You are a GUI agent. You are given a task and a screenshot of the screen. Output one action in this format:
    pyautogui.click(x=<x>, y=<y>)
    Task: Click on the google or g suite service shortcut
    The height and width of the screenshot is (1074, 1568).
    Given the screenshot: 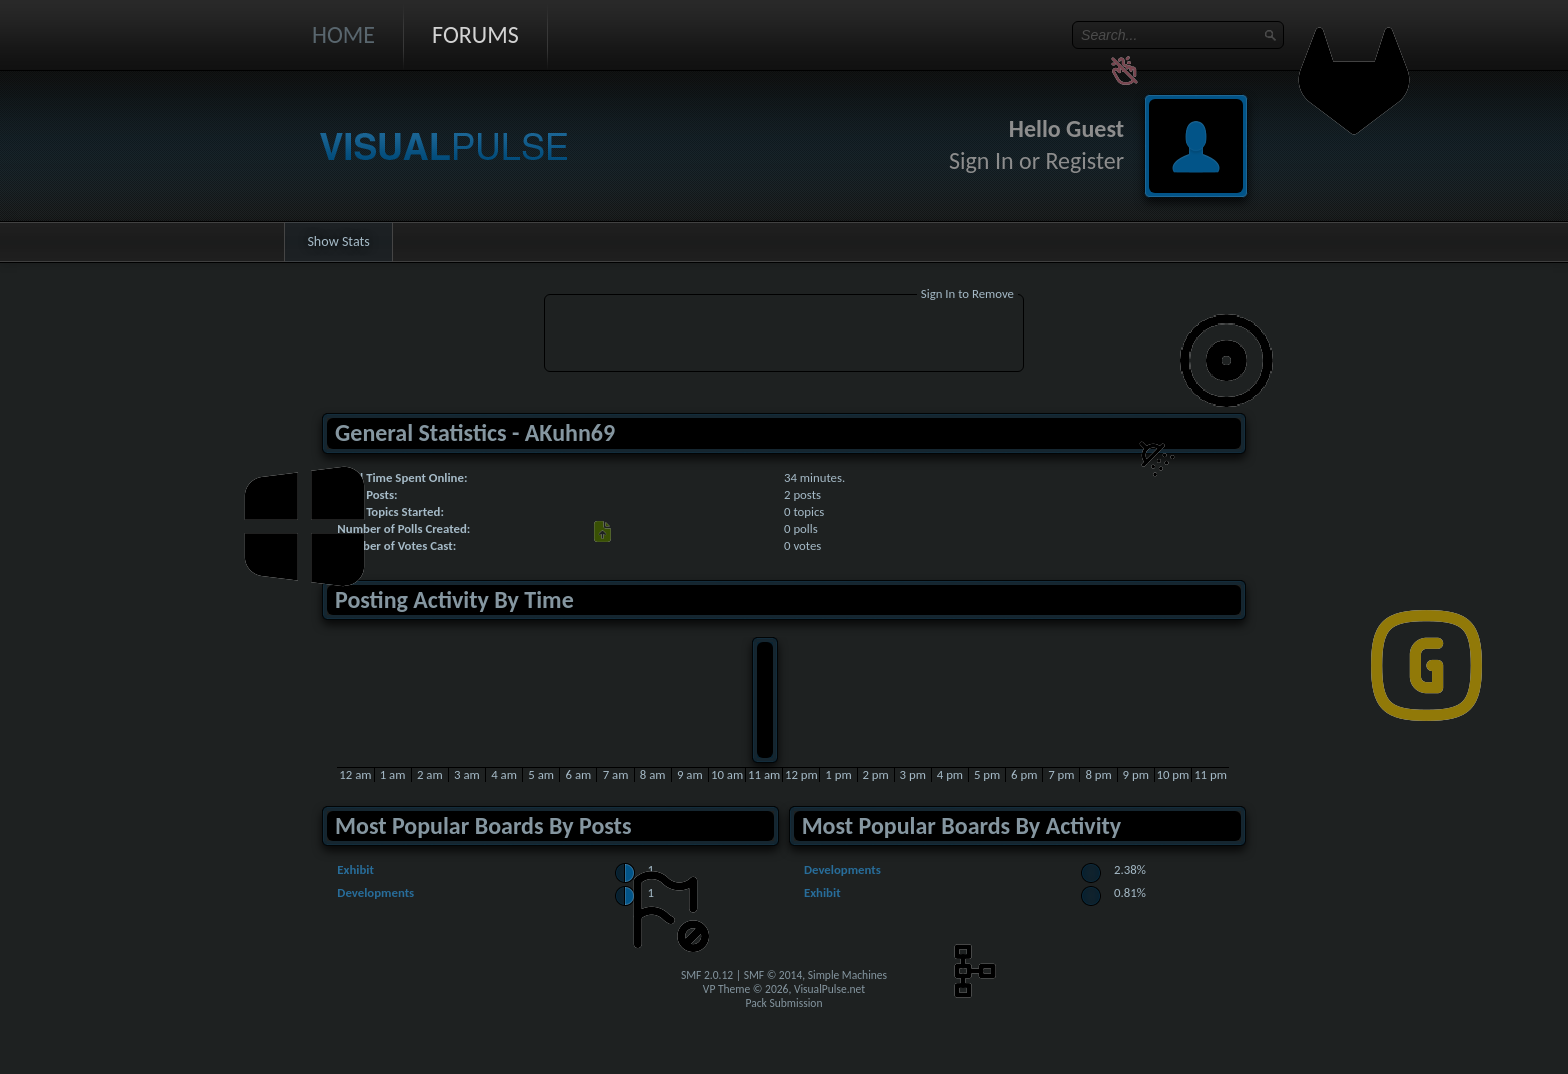 What is the action you would take?
    pyautogui.click(x=1426, y=665)
    